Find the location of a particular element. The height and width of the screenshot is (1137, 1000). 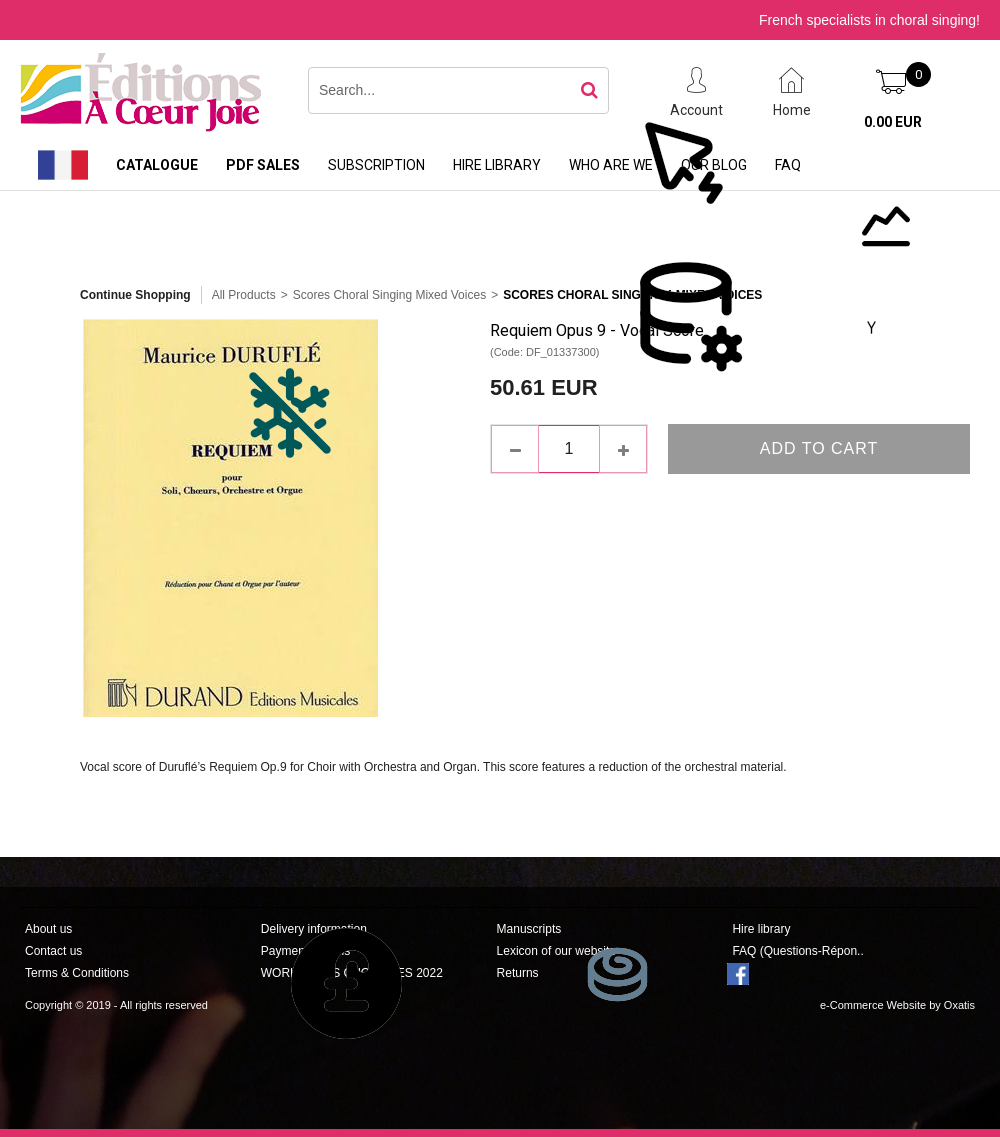

disable cooling or air conditioning mode is located at coordinates (290, 413).